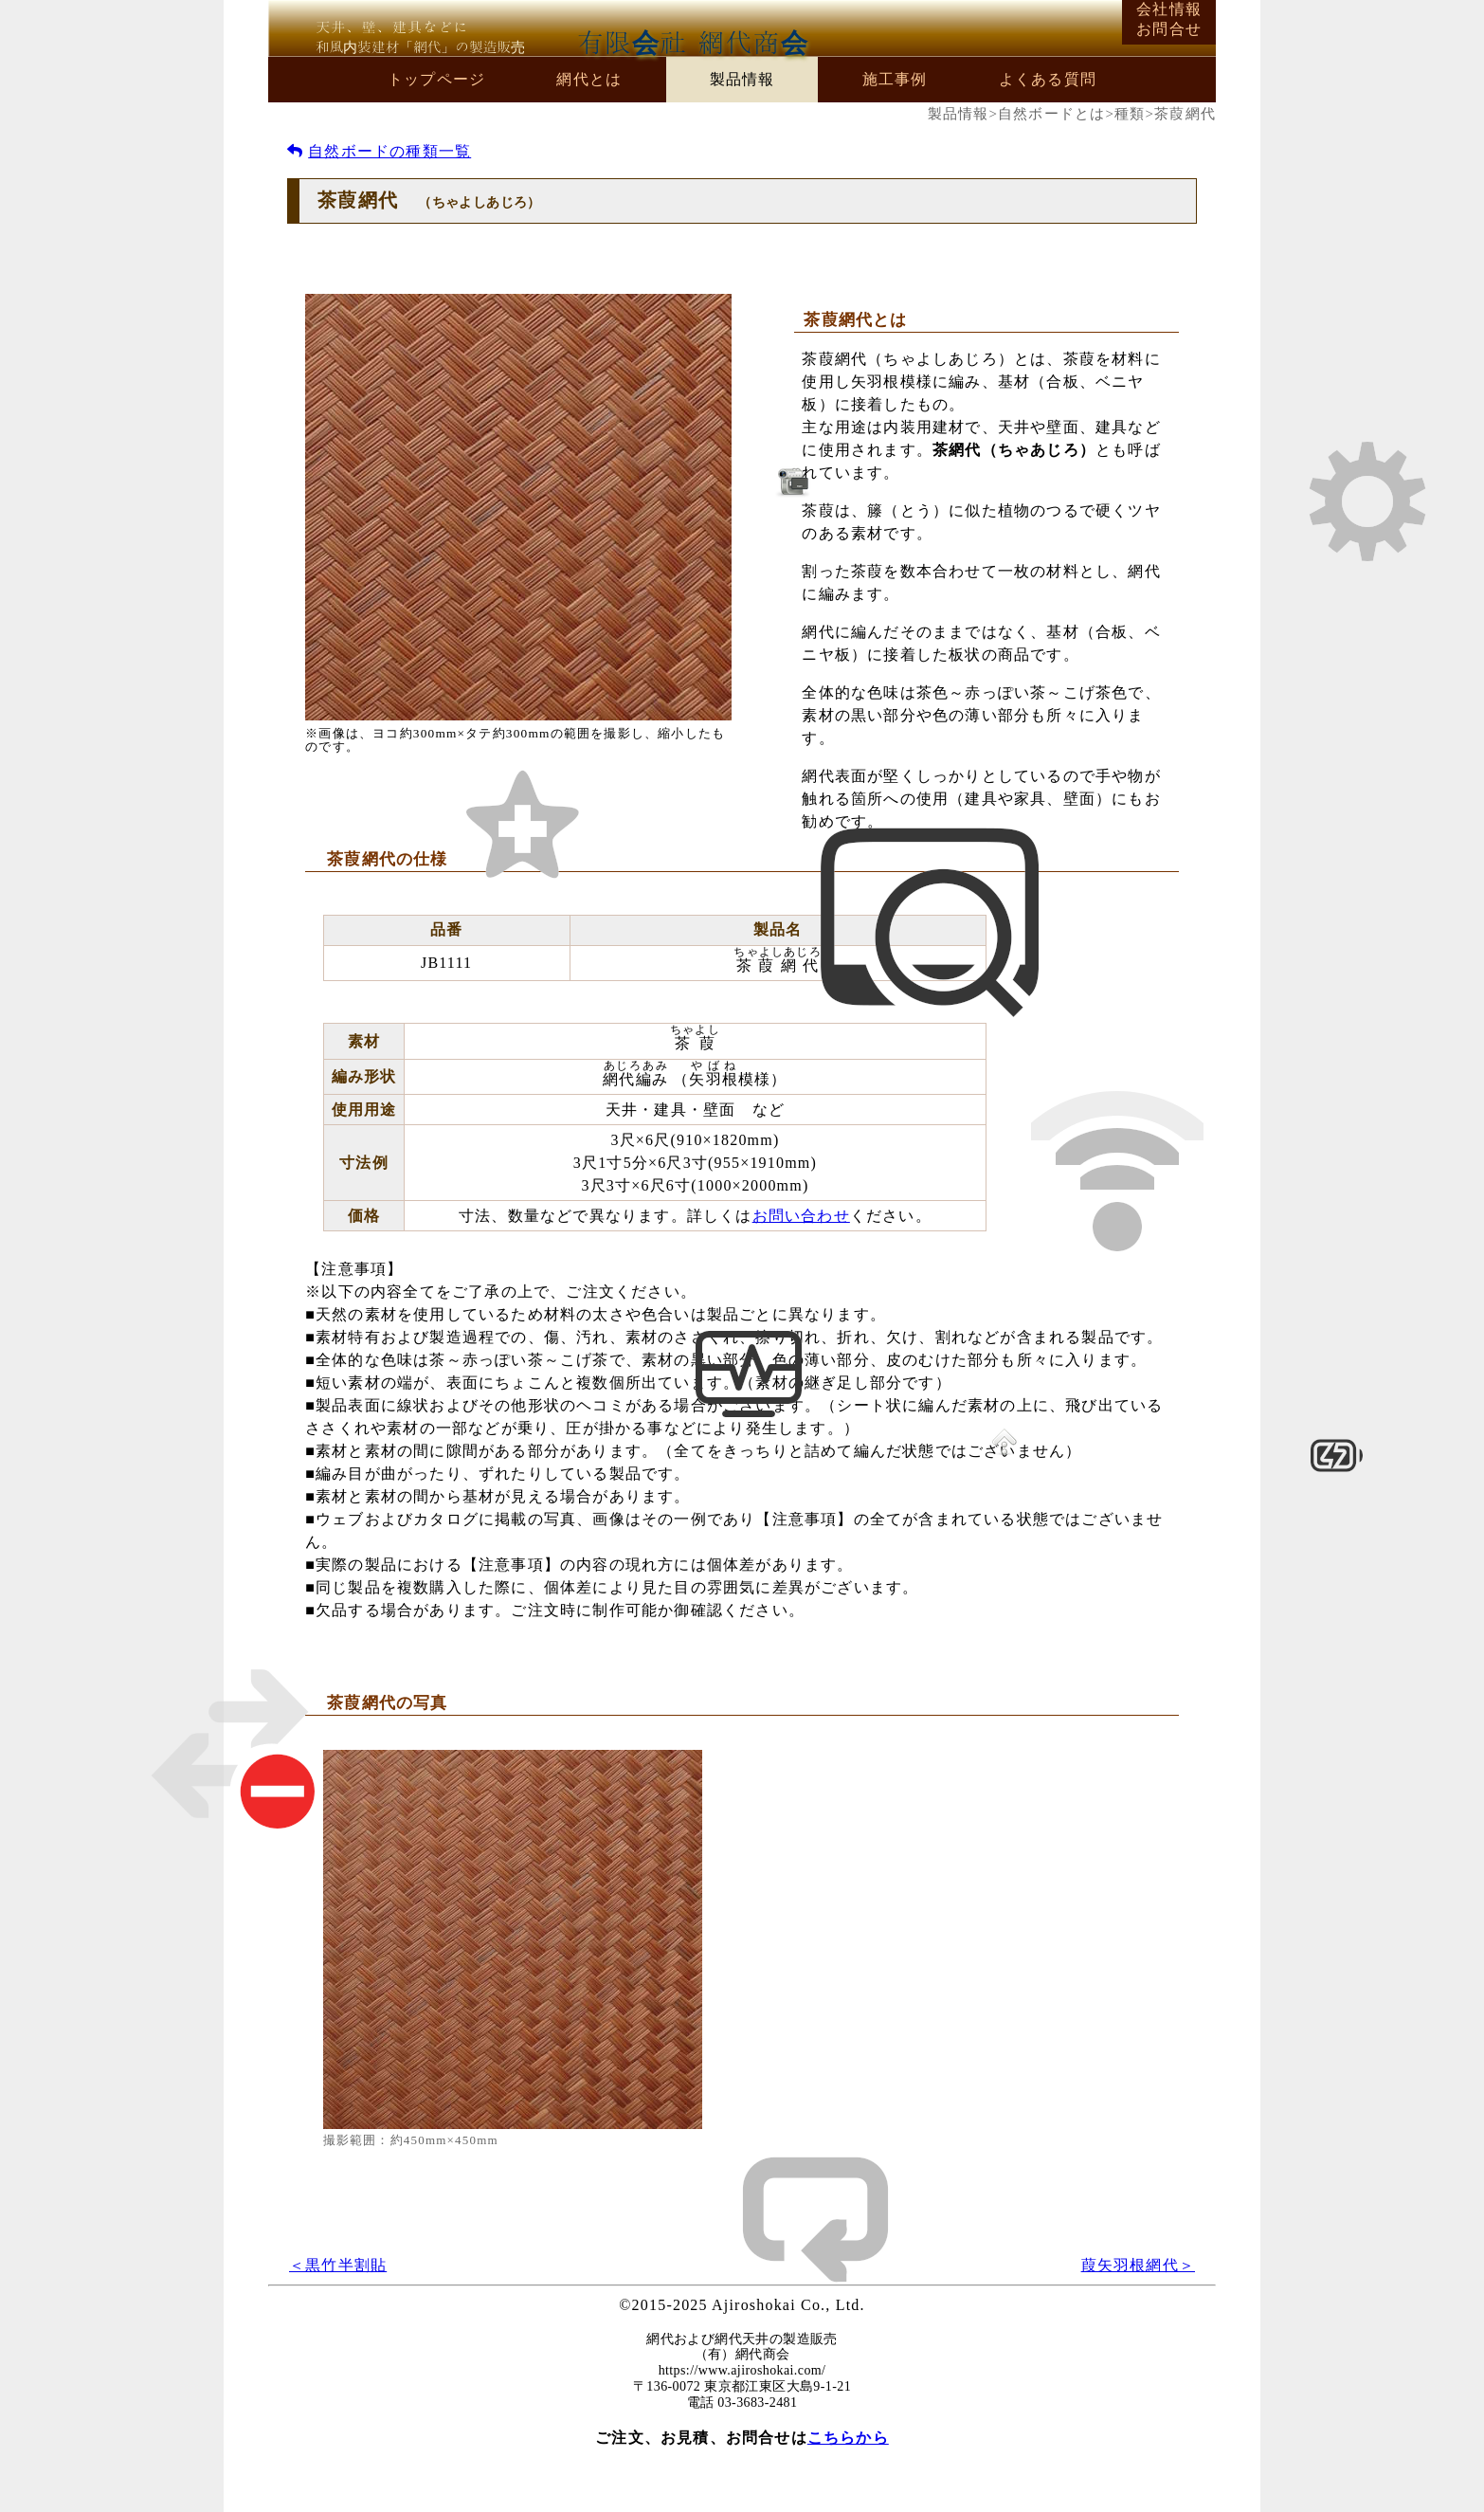  Describe the element at coordinates (815, 2209) in the screenshot. I see `enable repeat mode for current playlist` at that location.